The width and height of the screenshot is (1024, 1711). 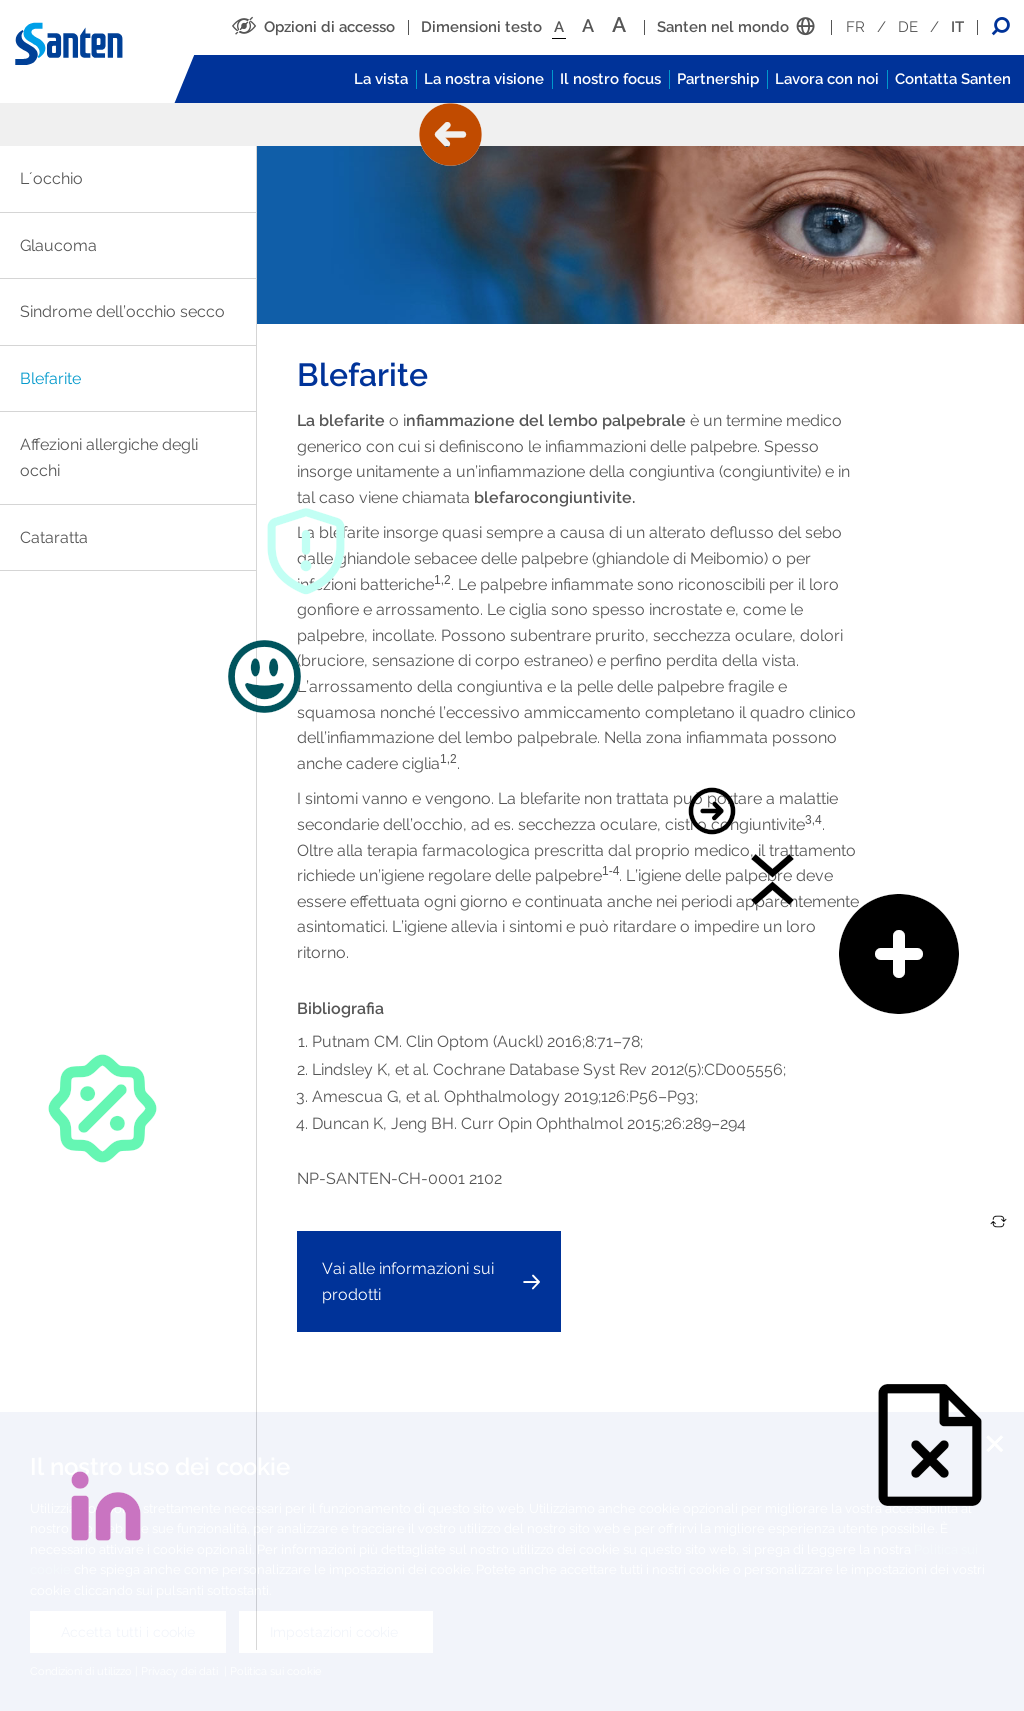 I want to click on refresh or reload content, so click(x=998, y=1221).